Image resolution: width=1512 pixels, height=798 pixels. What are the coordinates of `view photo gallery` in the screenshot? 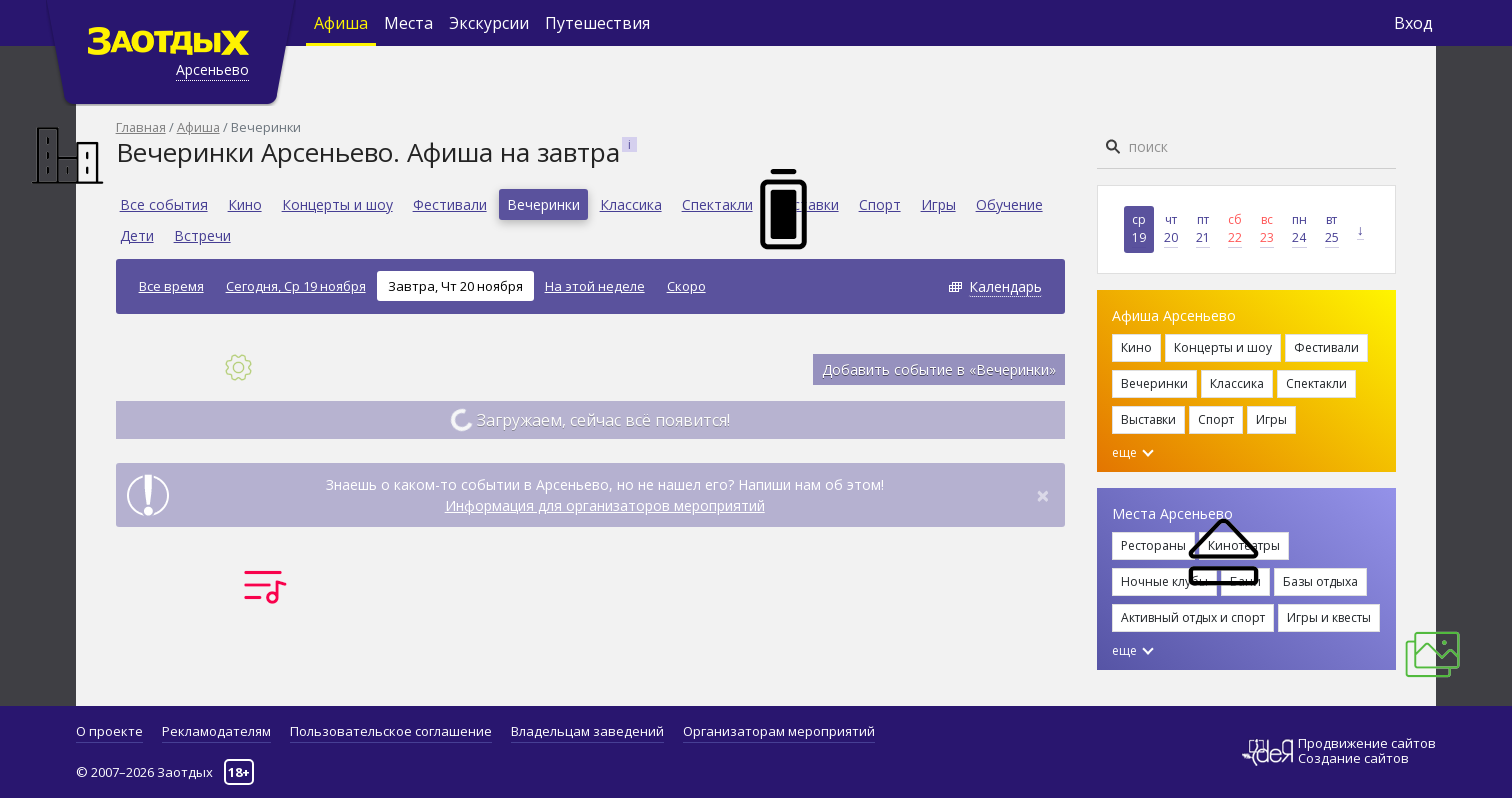 It's located at (1432, 654).